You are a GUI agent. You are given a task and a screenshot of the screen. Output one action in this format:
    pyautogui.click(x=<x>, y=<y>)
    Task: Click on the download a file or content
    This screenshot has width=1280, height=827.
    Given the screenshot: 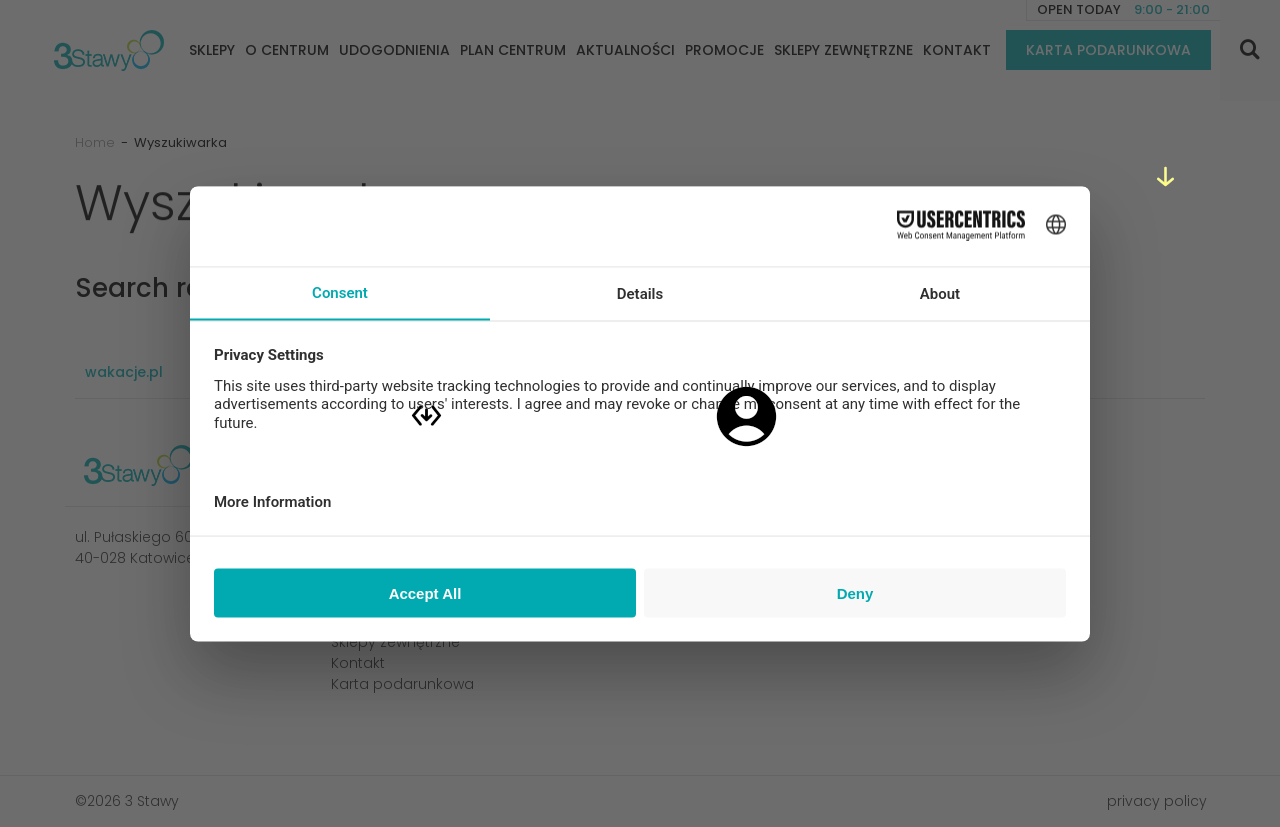 What is the action you would take?
    pyautogui.click(x=1165, y=176)
    